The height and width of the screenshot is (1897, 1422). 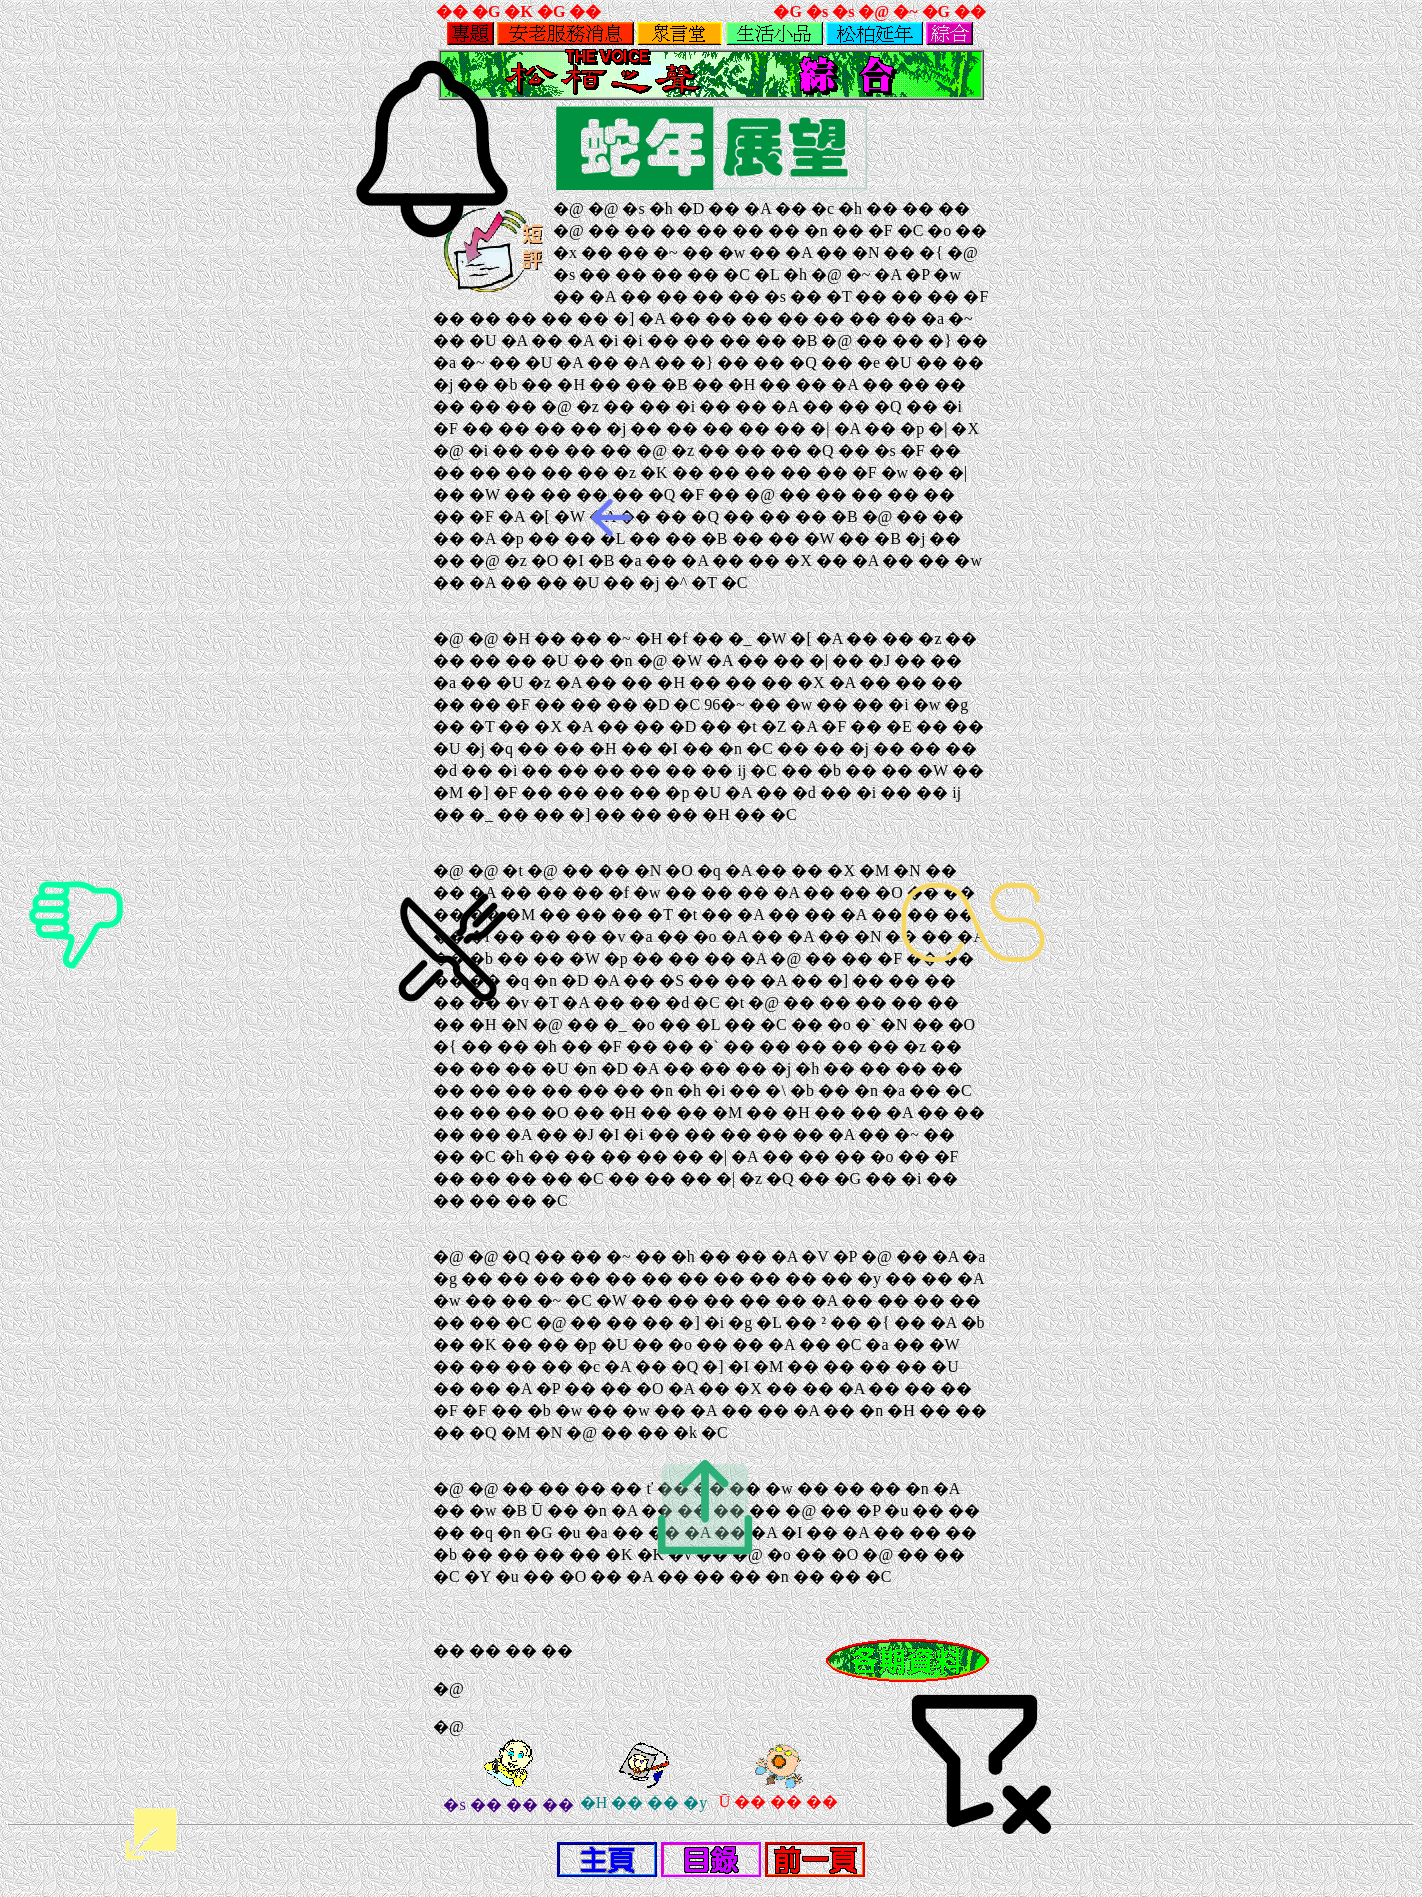 What do you see at coordinates (611, 517) in the screenshot?
I see `go back to the previous screen` at bounding box center [611, 517].